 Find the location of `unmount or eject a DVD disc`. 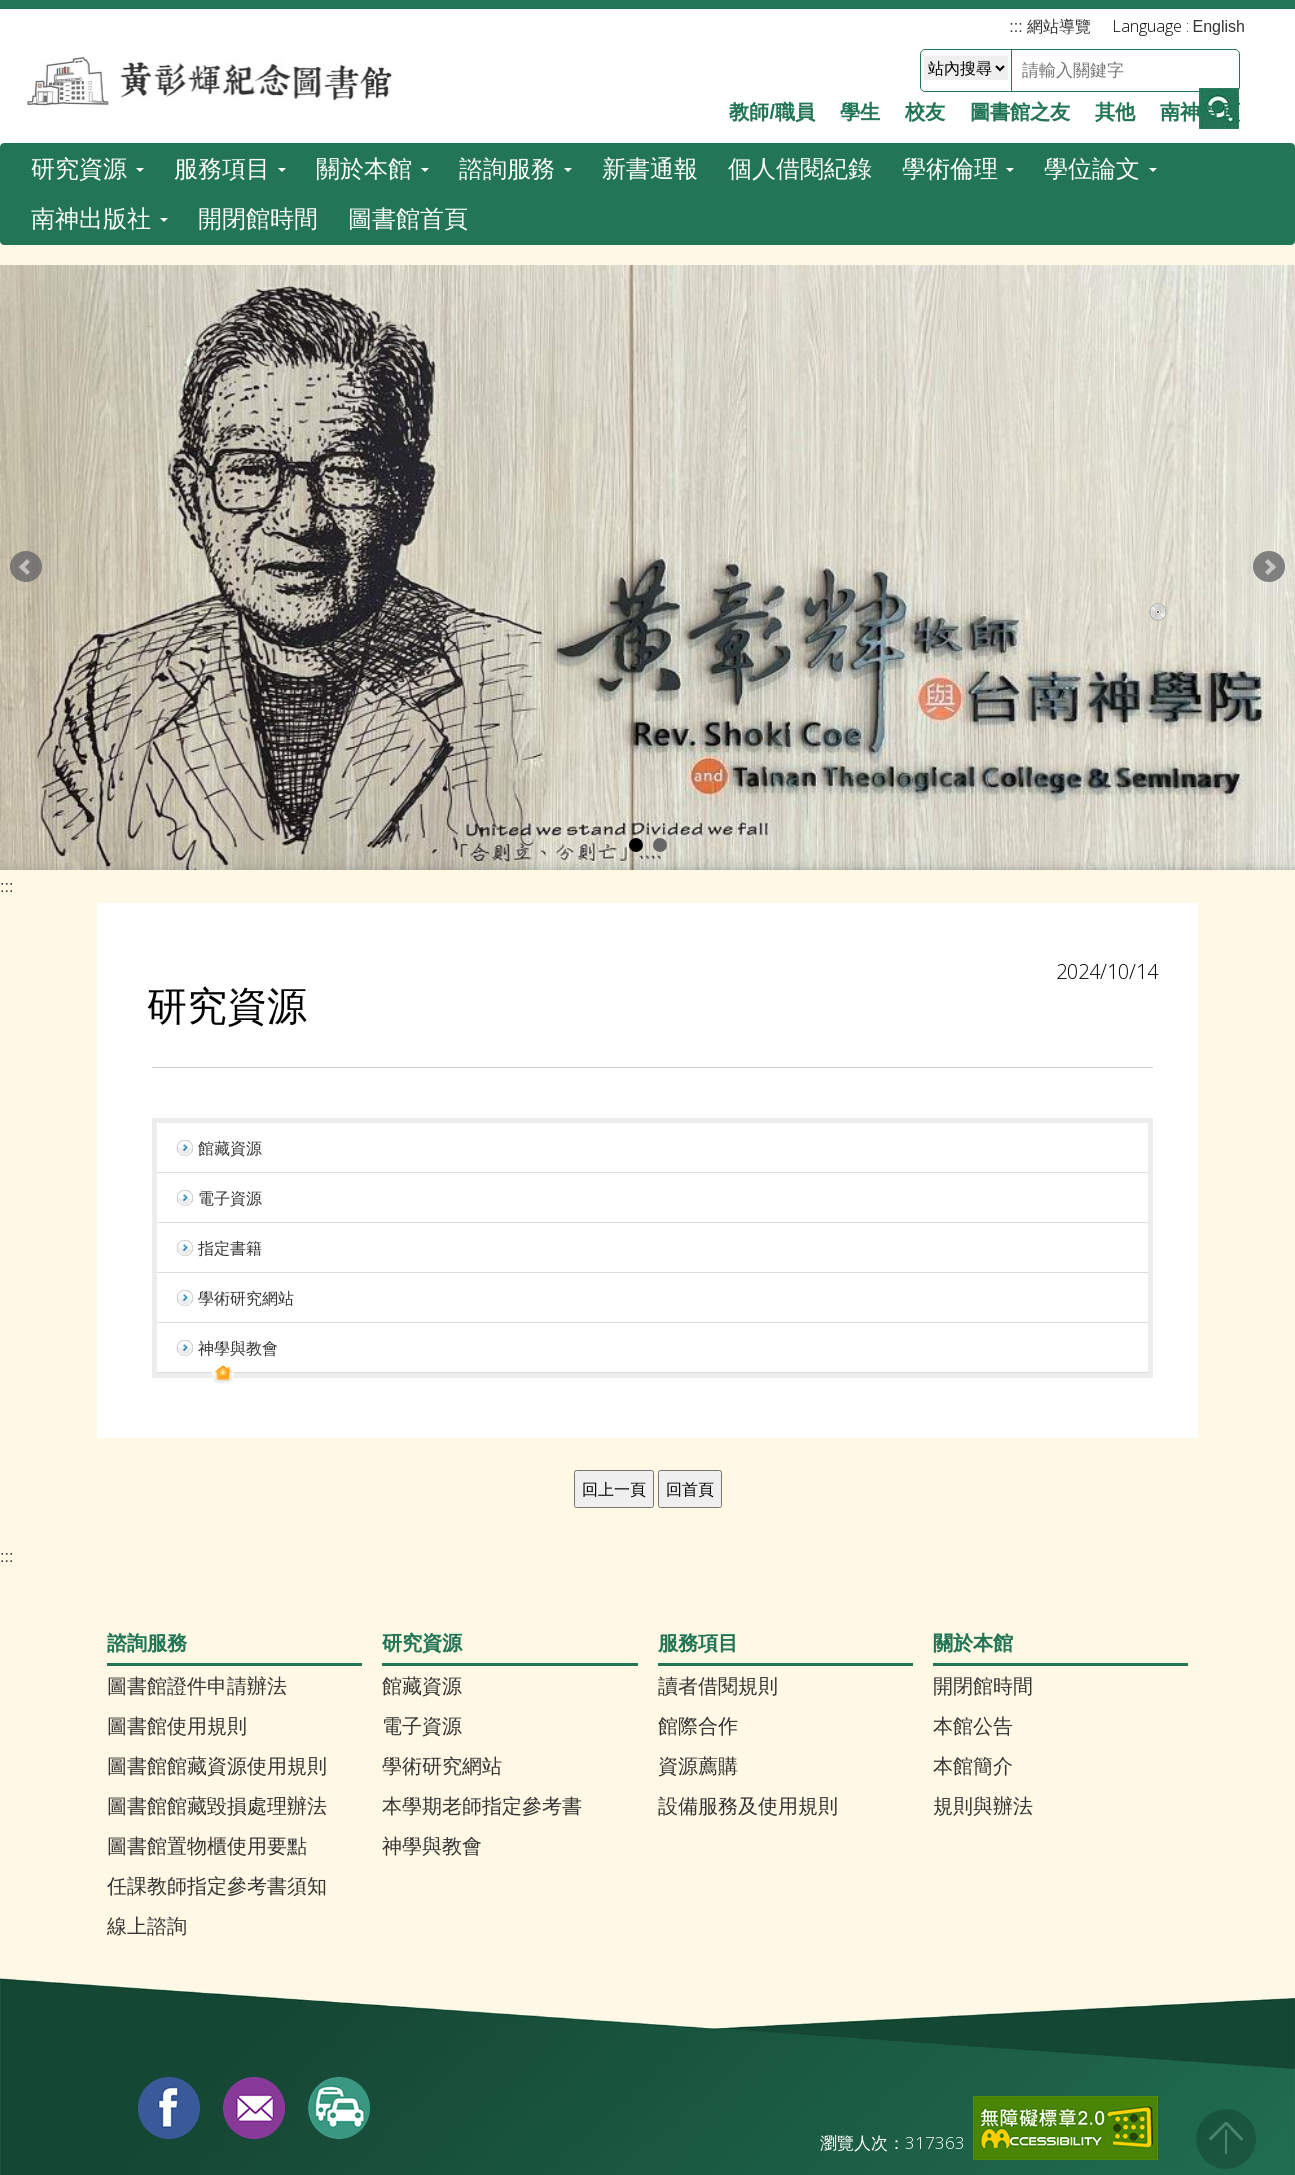

unmount or eject a DVD disc is located at coordinates (1158, 612).